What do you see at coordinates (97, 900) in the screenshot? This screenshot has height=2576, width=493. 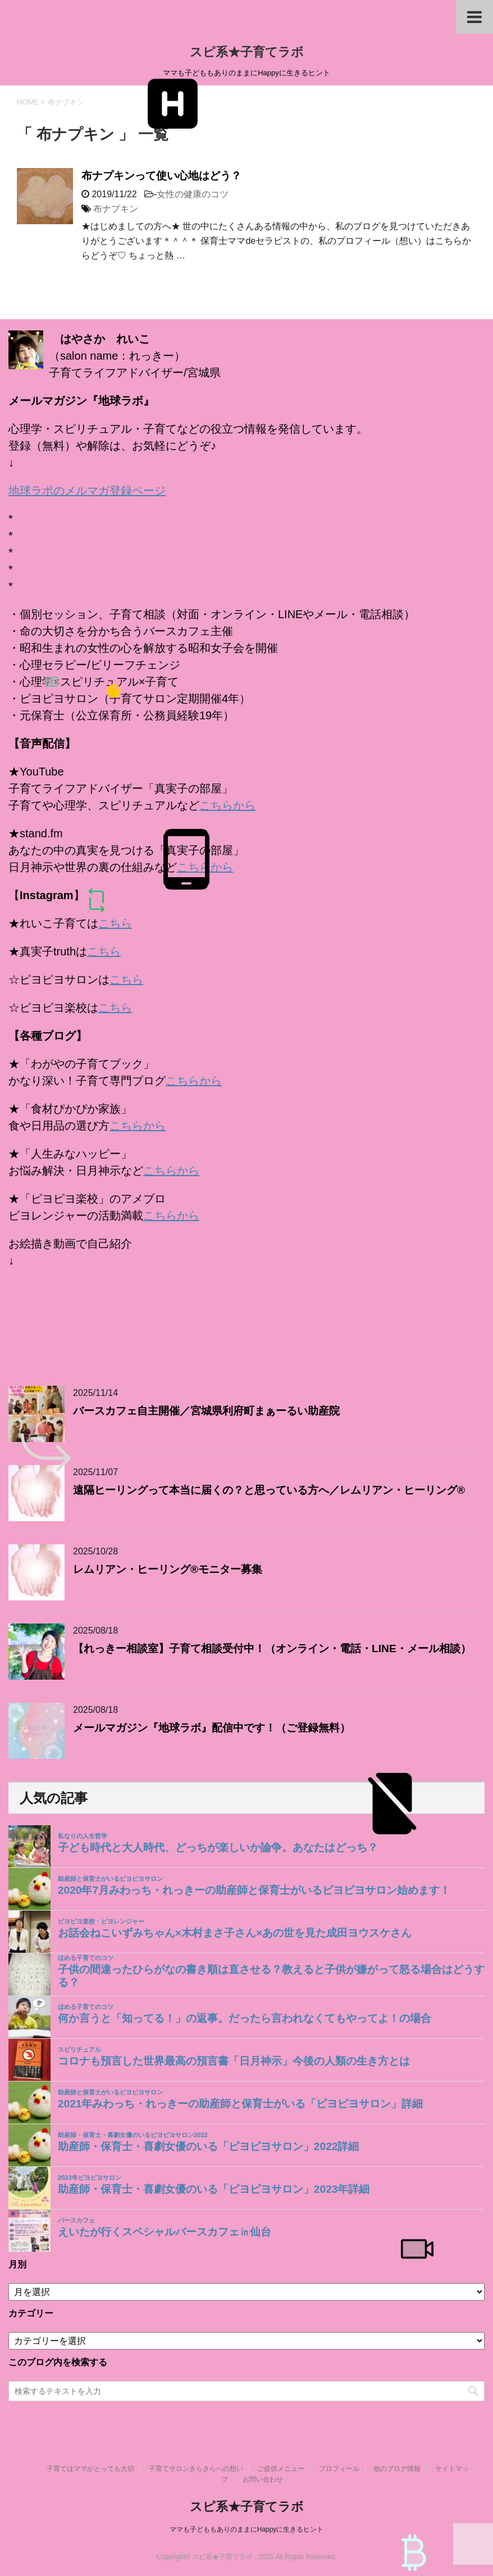 I see `rotate your device orientation` at bounding box center [97, 900].